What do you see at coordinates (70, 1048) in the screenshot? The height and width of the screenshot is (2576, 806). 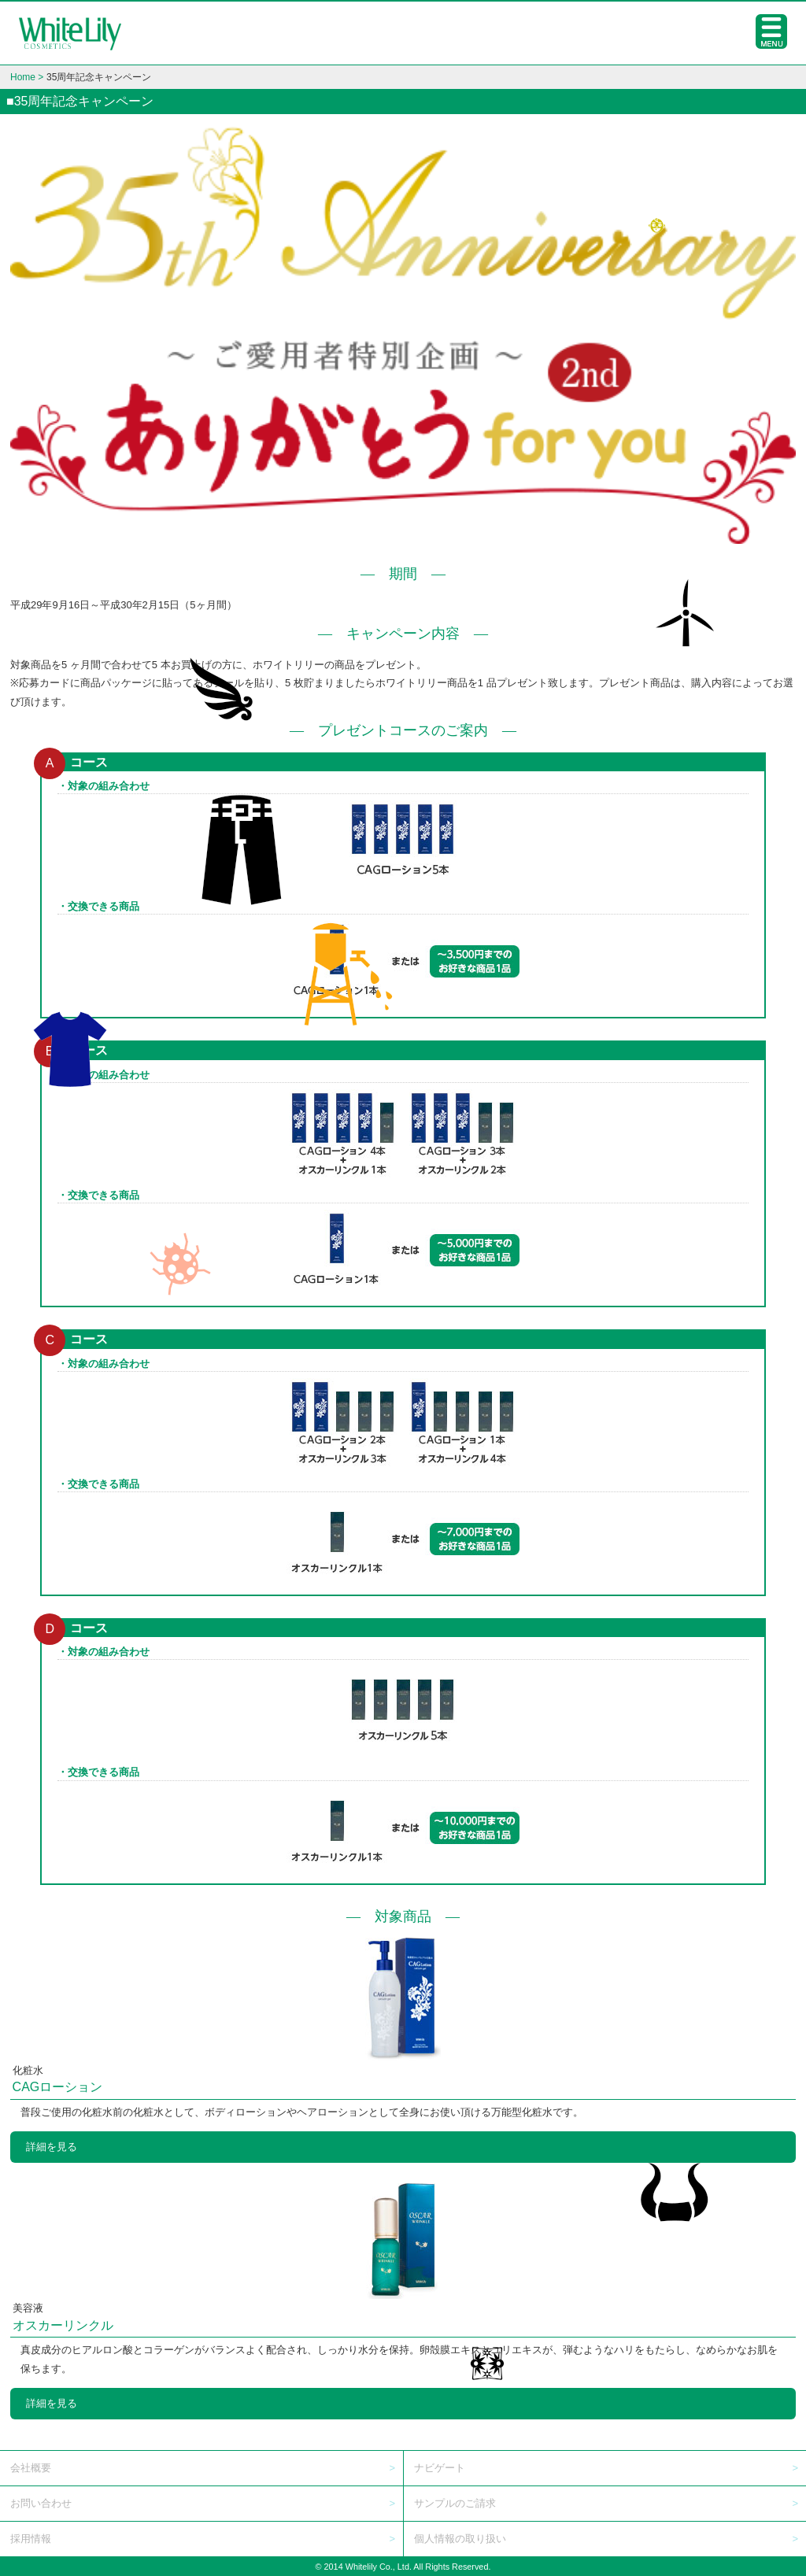 I see `browse clothing or apparel items` at bounding box center [70, 1048].